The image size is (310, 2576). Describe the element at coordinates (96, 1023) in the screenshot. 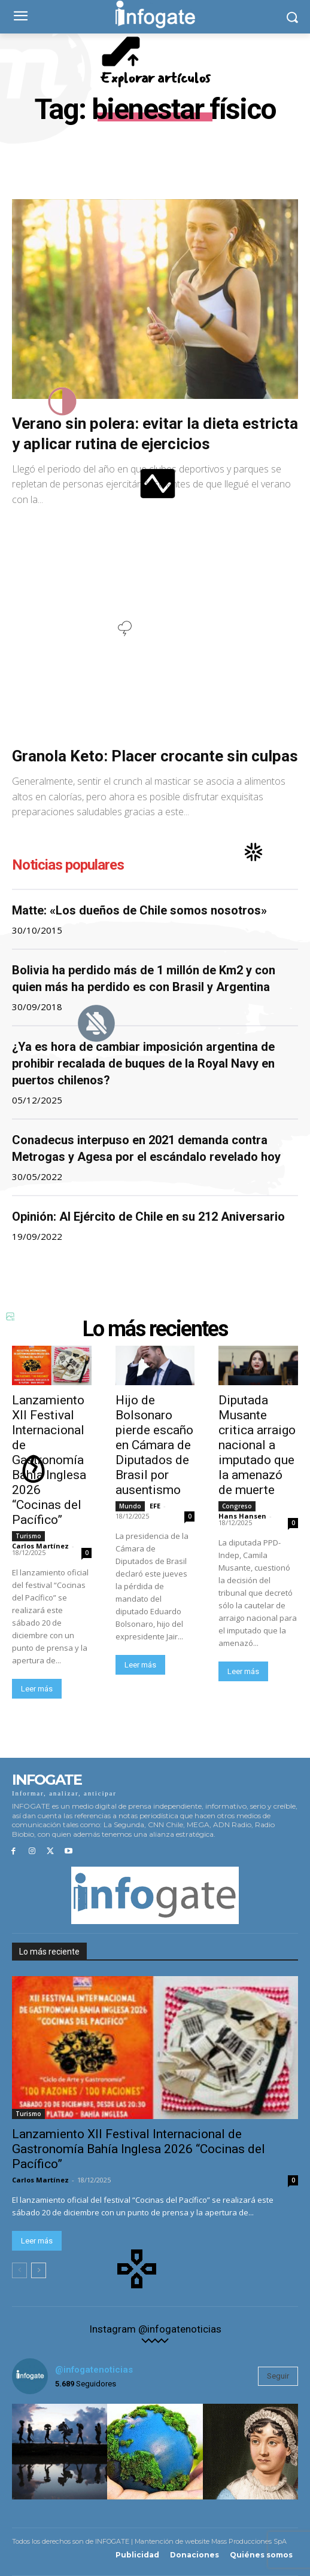

I see `mute notifications` at that location.